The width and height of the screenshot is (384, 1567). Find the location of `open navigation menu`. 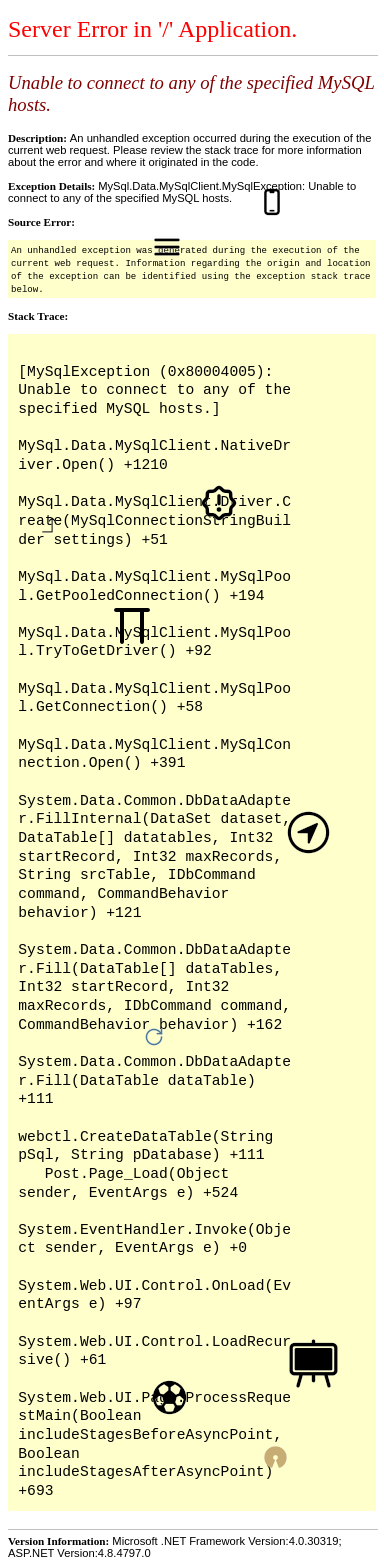

open navigation menu is located at coordinates (167, 247).